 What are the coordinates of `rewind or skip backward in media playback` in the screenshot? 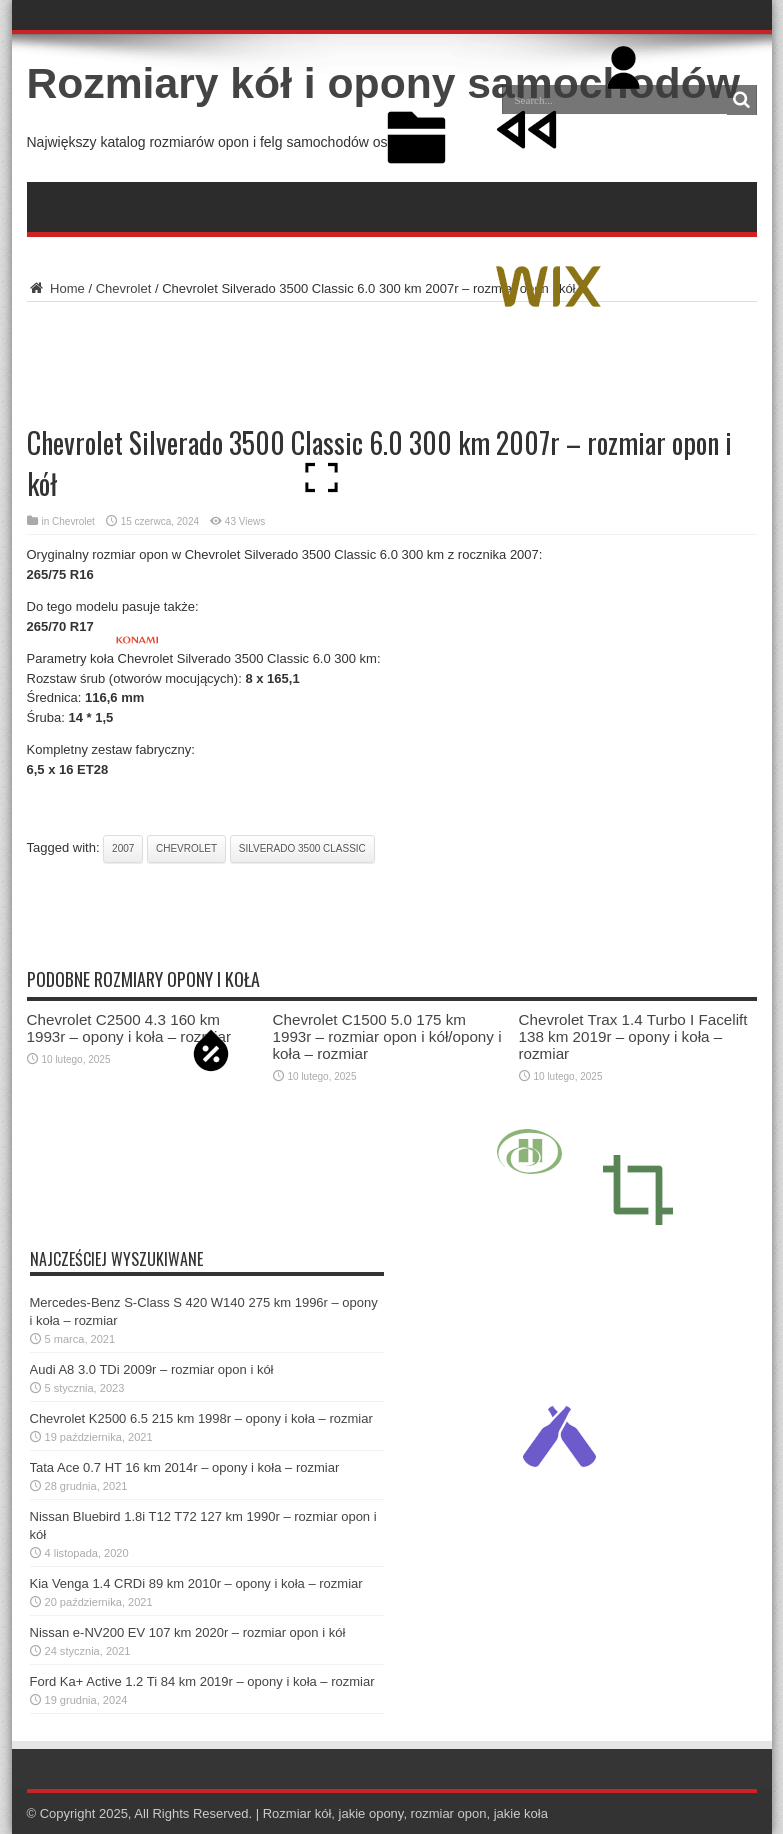 It's located at (528, 129).